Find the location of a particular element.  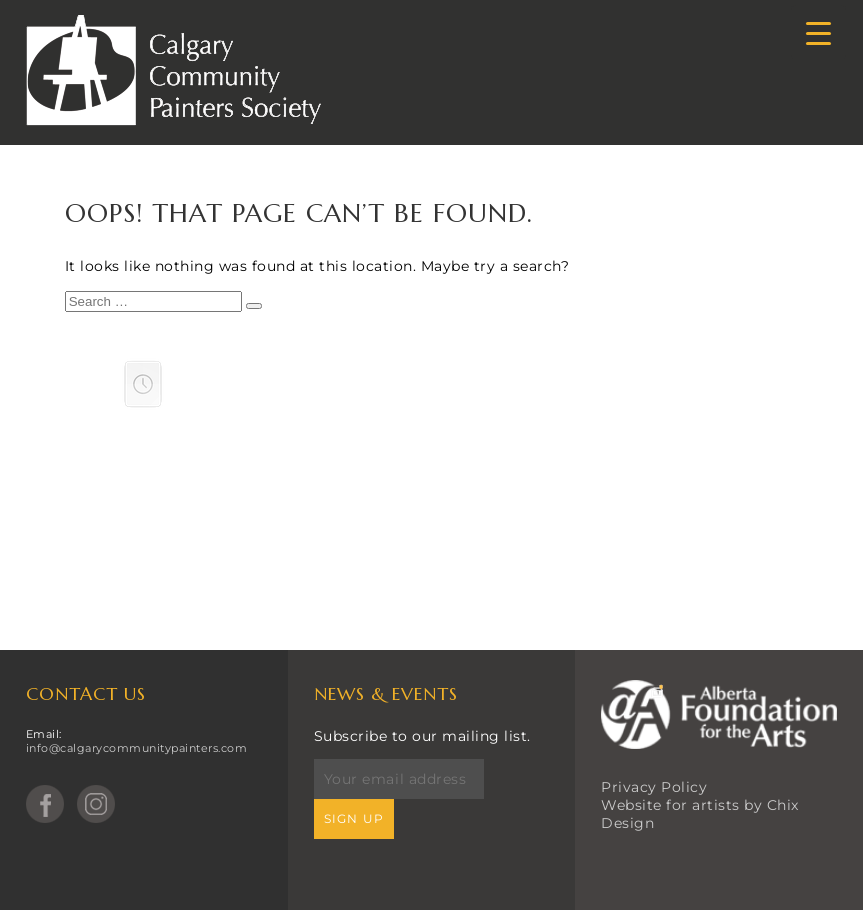

image is currently loading is located at coordinates (143, 384).